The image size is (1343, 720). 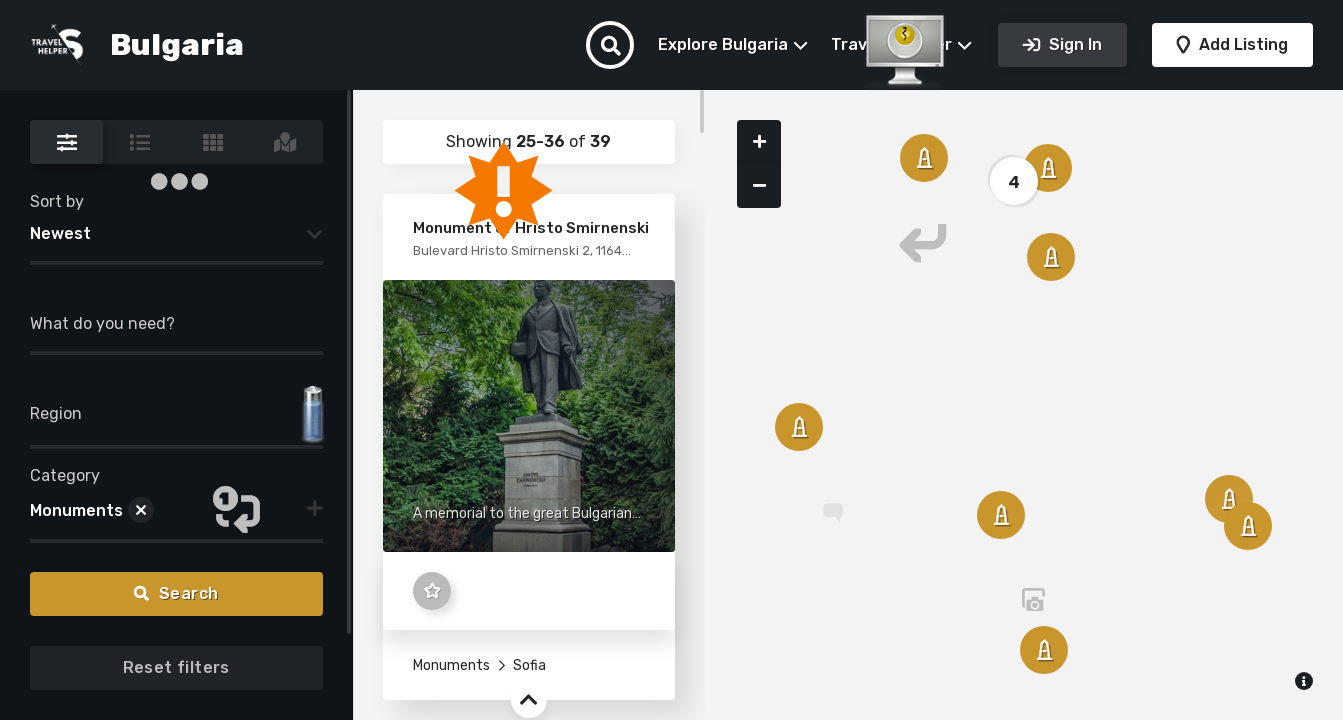 I want to click on repeat current song in playlist, so click(x=238, y=511).